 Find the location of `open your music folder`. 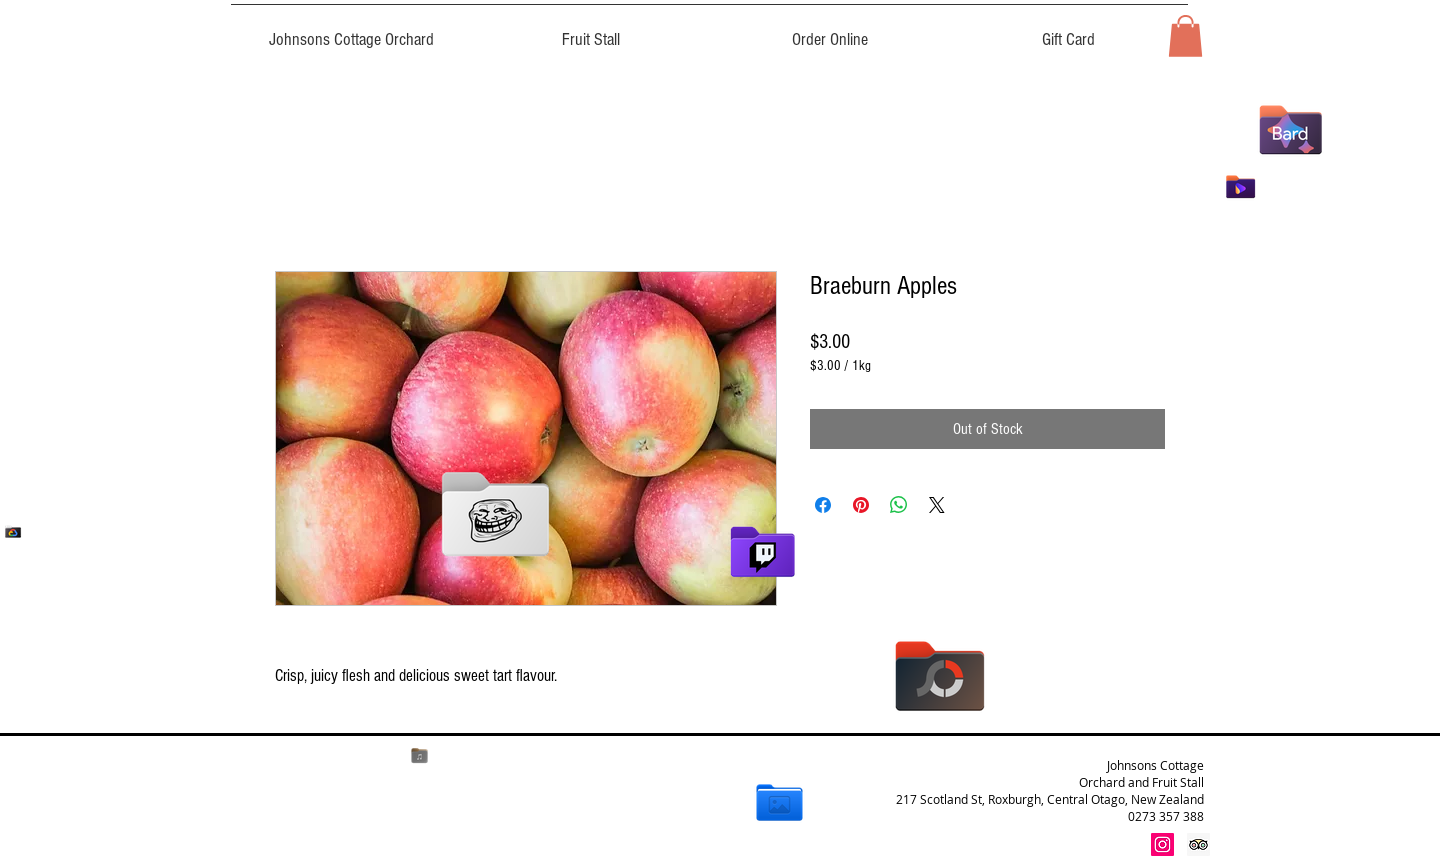

open your music folder is located at coordinates (419, 755).